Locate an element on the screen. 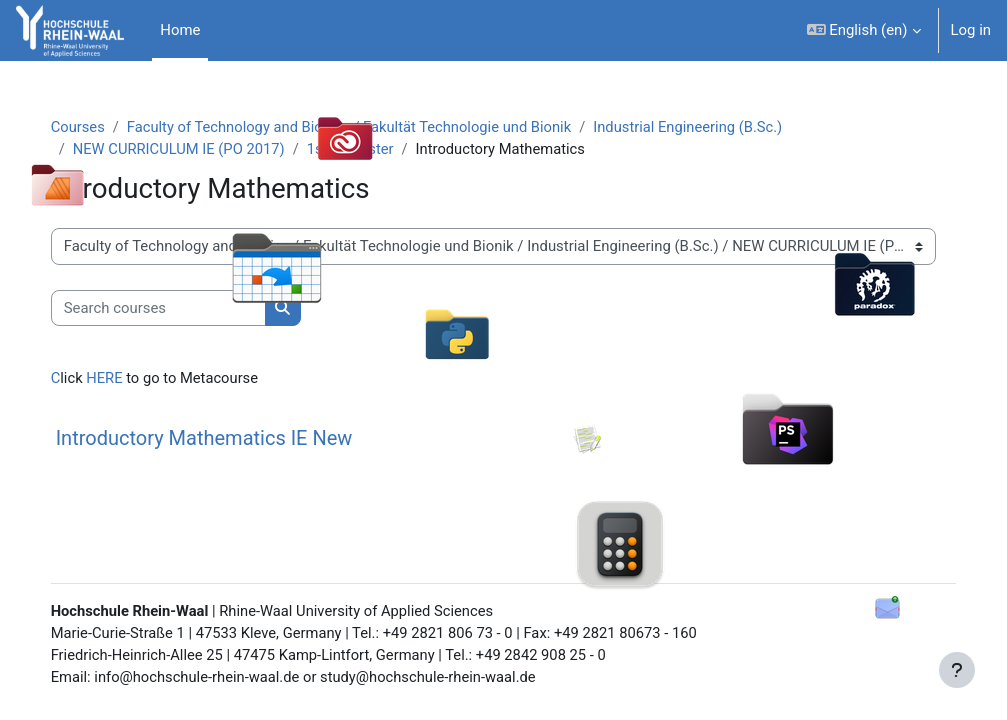  open paradox interactive game files folder is located at coordinates (874, 286).